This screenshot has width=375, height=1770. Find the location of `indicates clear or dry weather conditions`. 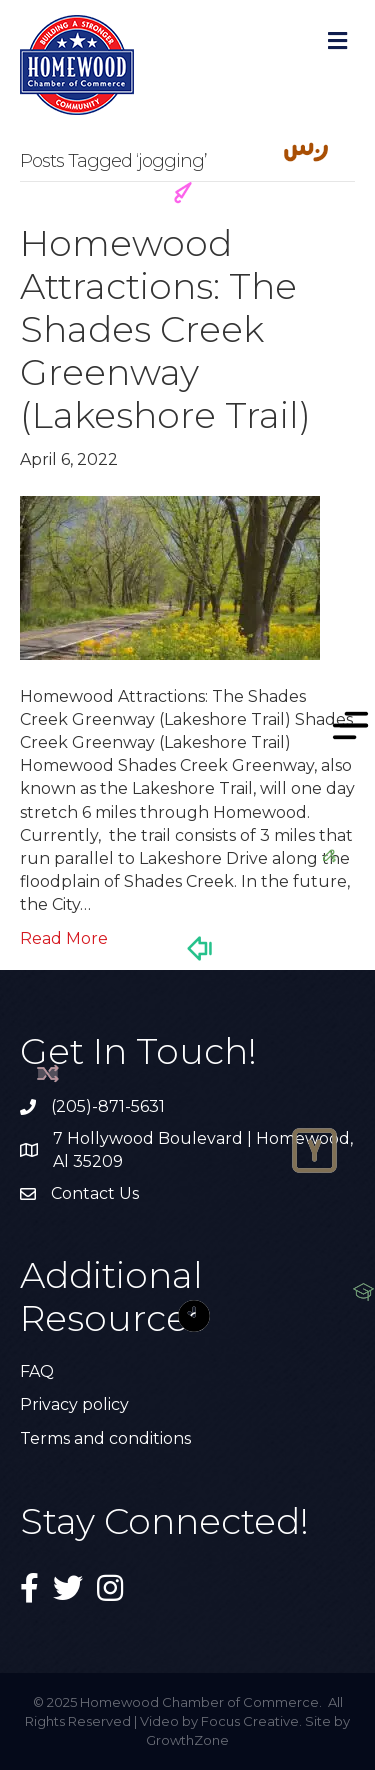

indicates clear or dry weather conditions is located at coordinates (183, 192).